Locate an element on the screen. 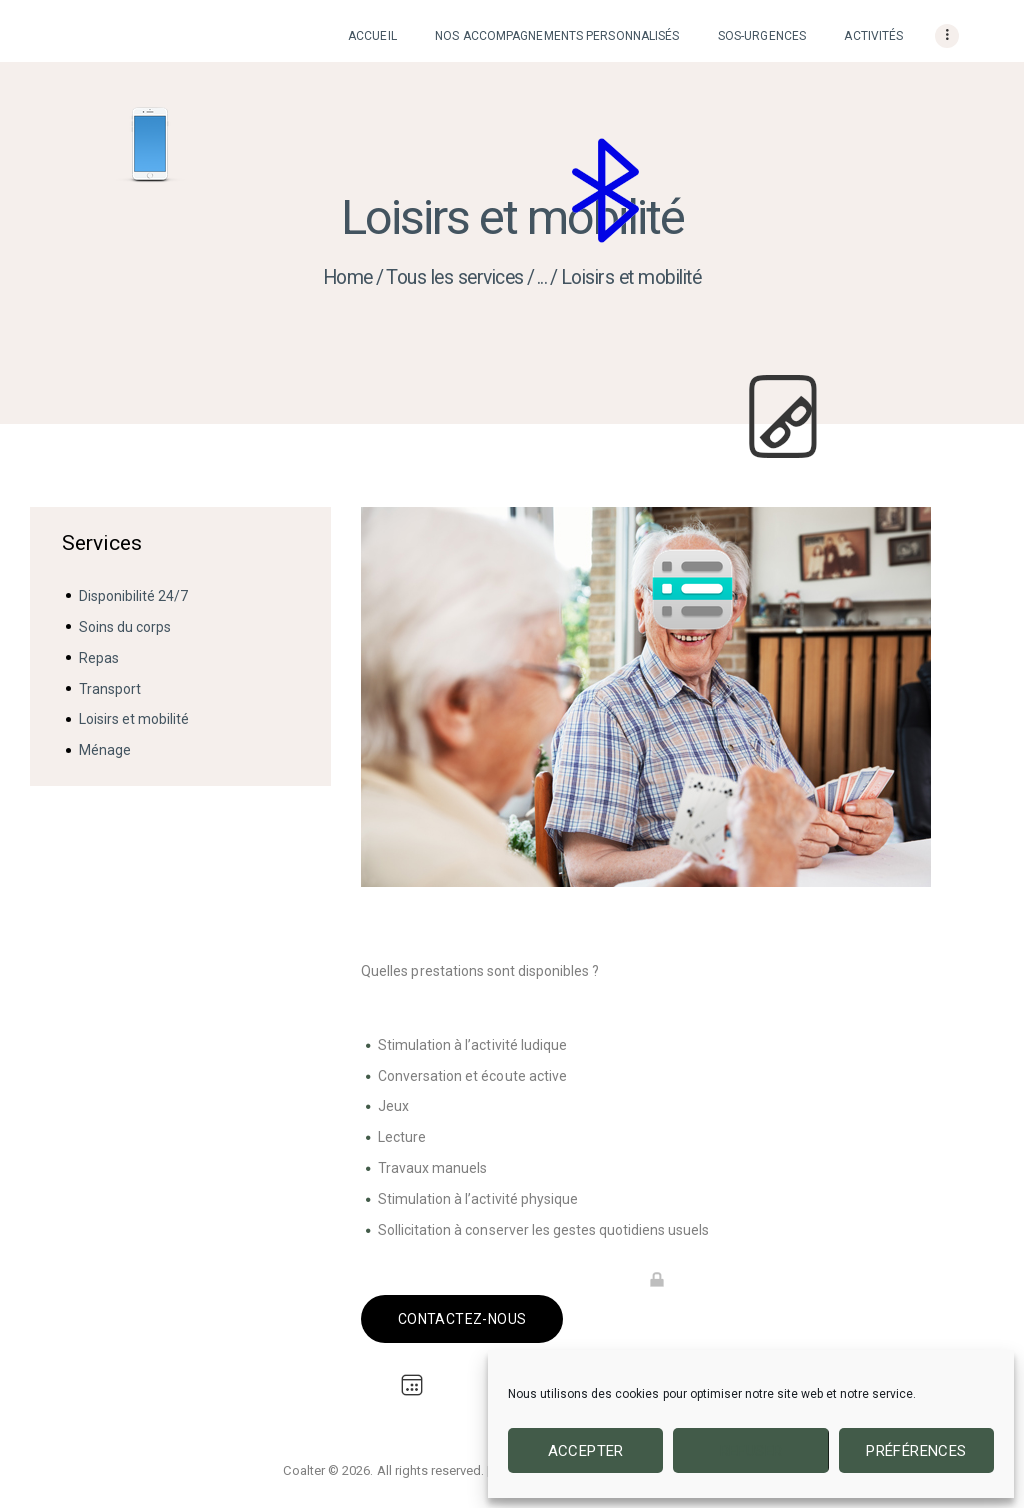 The height and width of the screenshot is (1508, 1024). open the documents app is located at coordinates (785, 416).